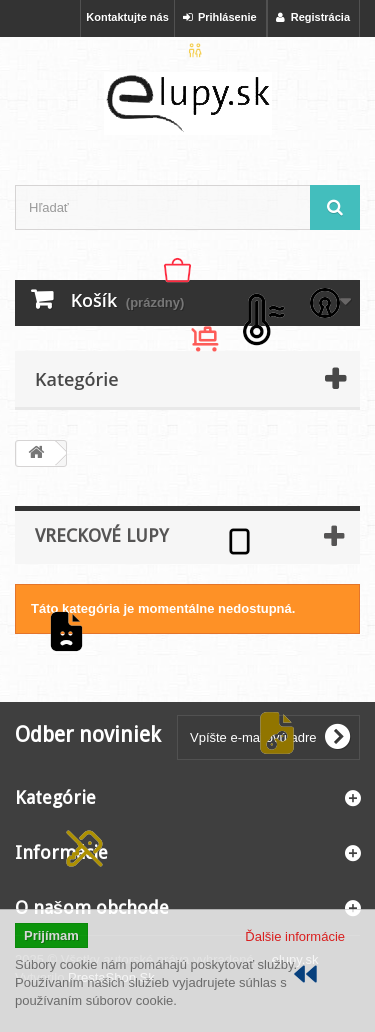 Image resolution: width=375 pixels, height=1032 pixels. What do you see at coordinates (84, 848) in the screenshot?
I see `access denied or authentication disabled` at bounding box center [84, 848].